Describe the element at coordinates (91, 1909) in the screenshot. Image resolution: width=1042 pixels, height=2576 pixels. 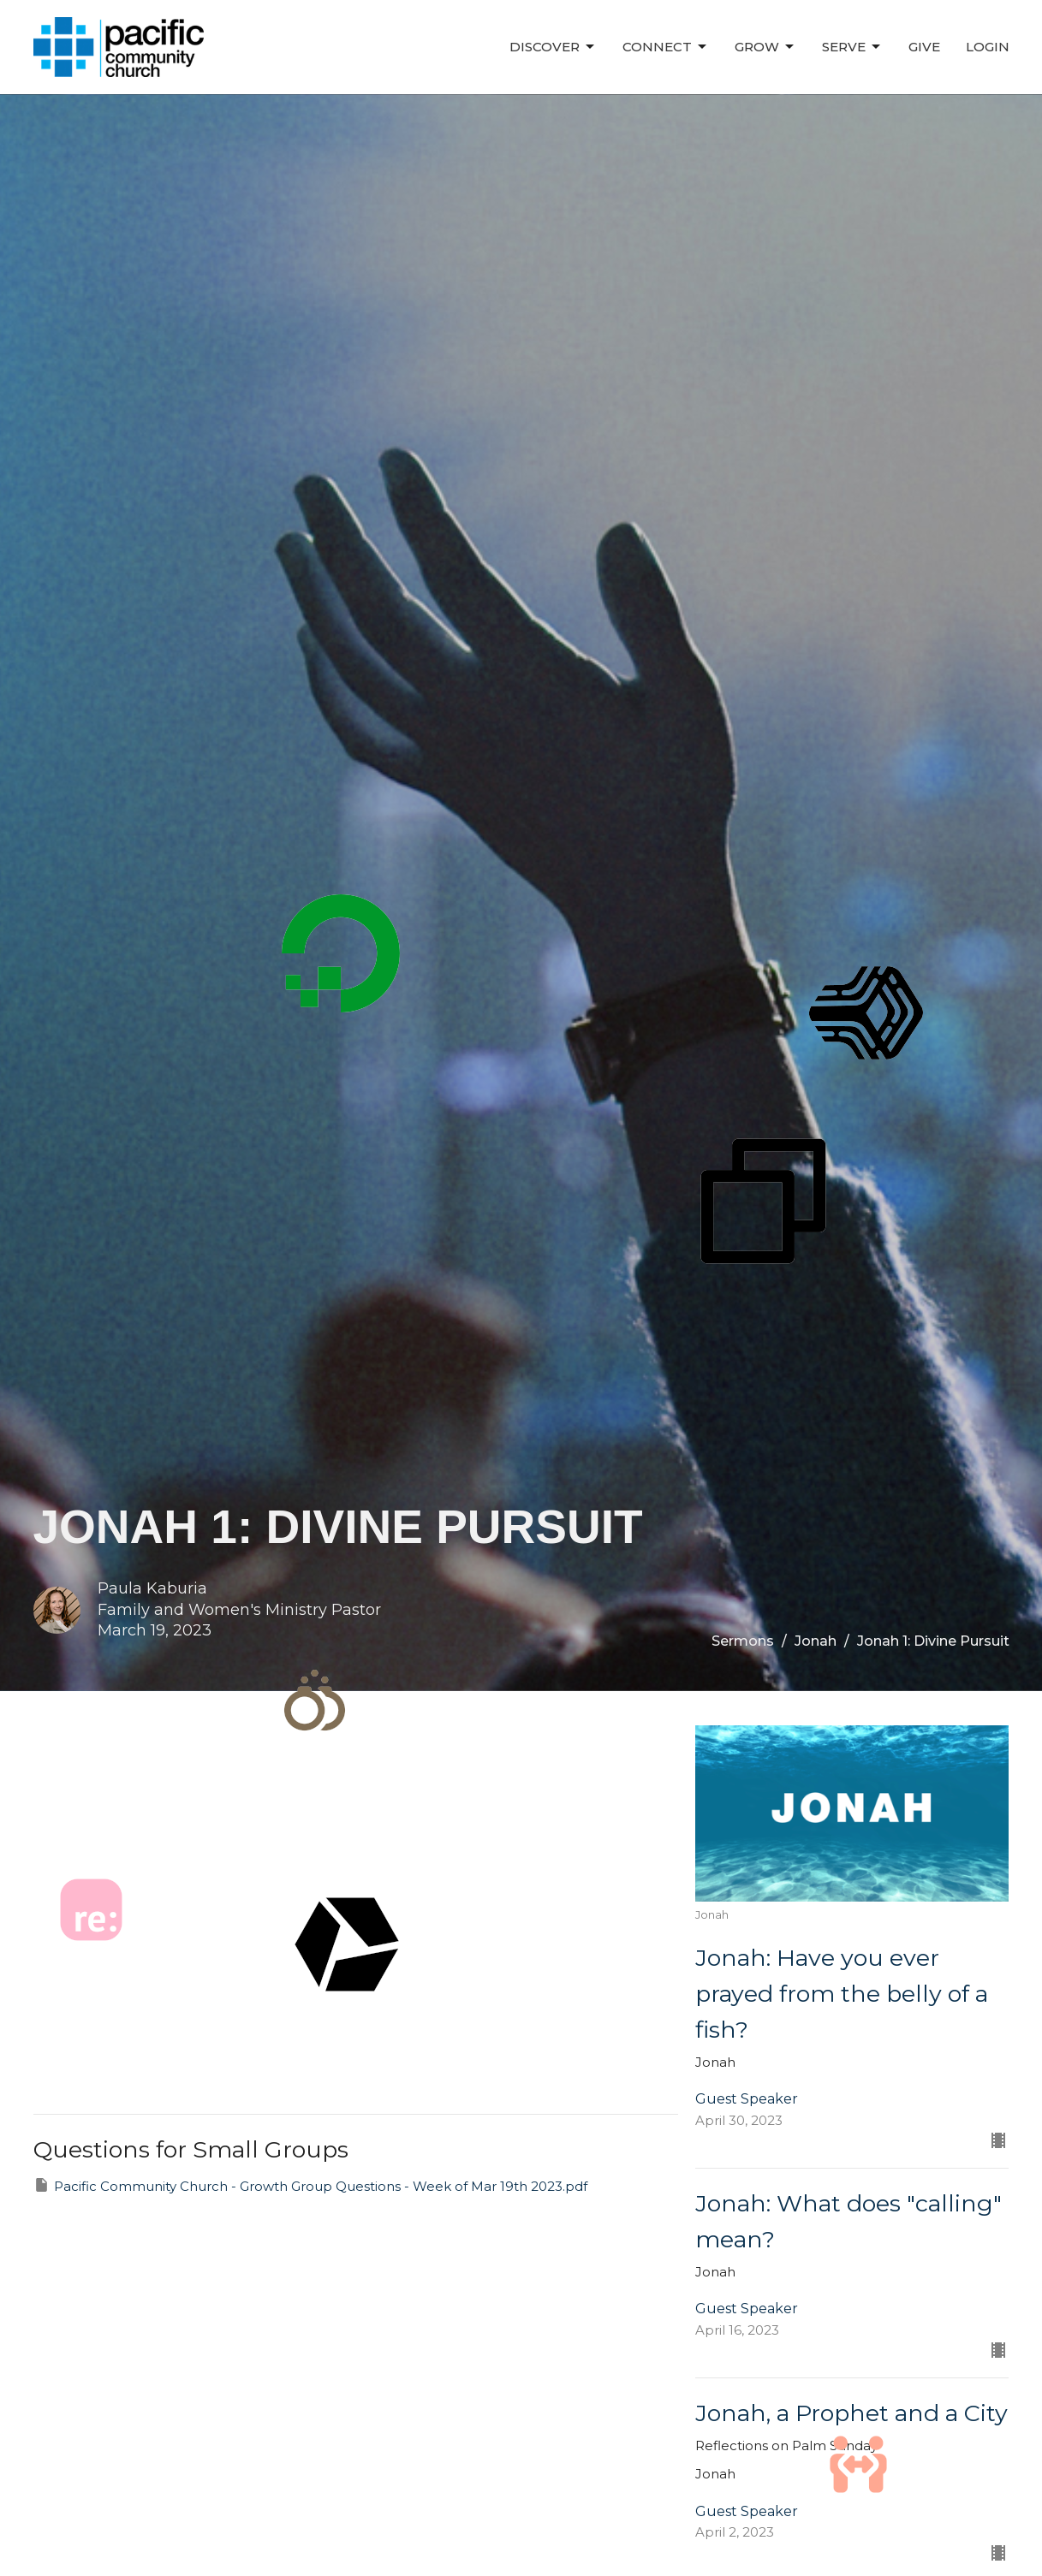
I see `replyd app logo` at that location.